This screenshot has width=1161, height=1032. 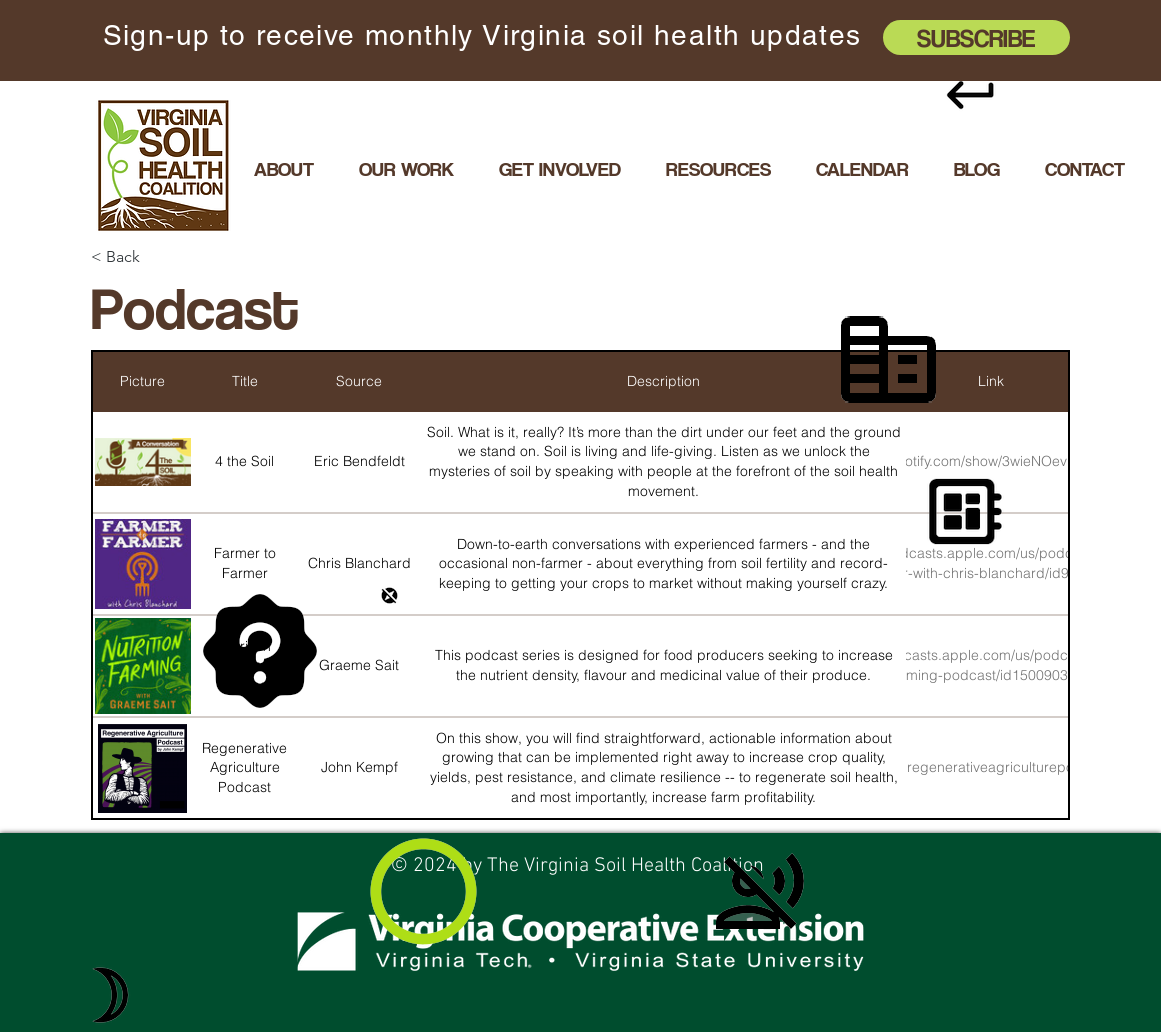 What do you see at coordinates (389, 595) in the screenshot?
I see `disable compass or navigation mode` at bounding box center [389, 595].